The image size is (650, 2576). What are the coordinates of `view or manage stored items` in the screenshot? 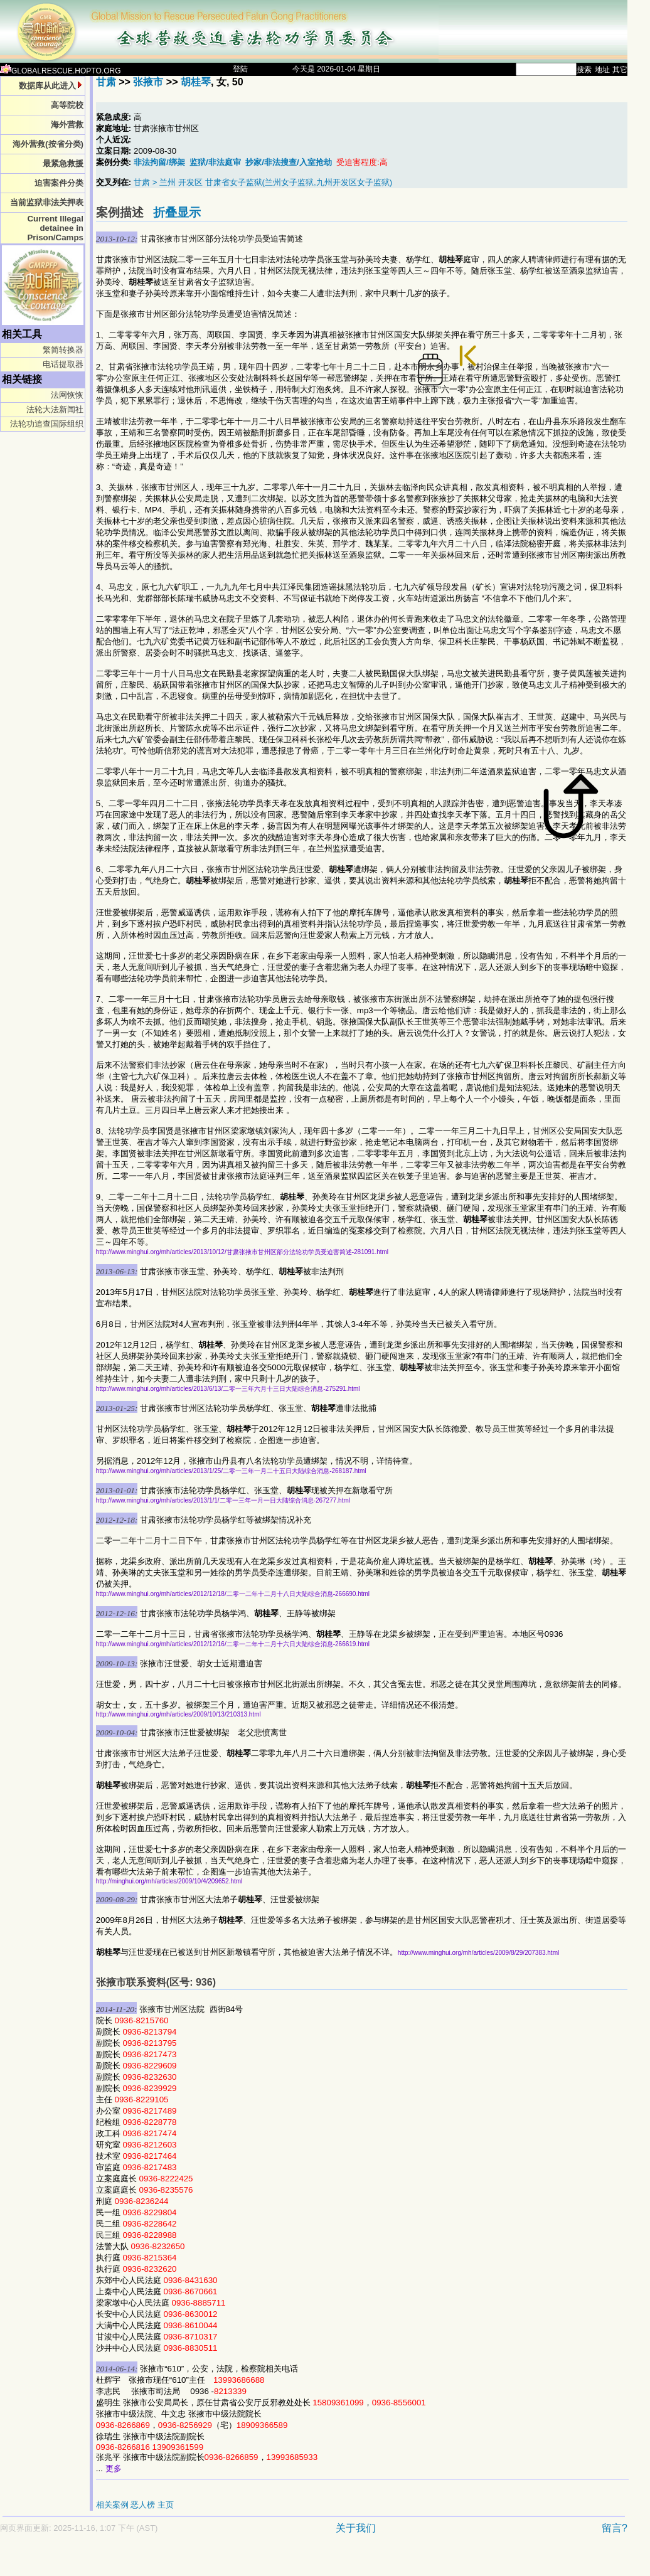 It's located at (430, 370).